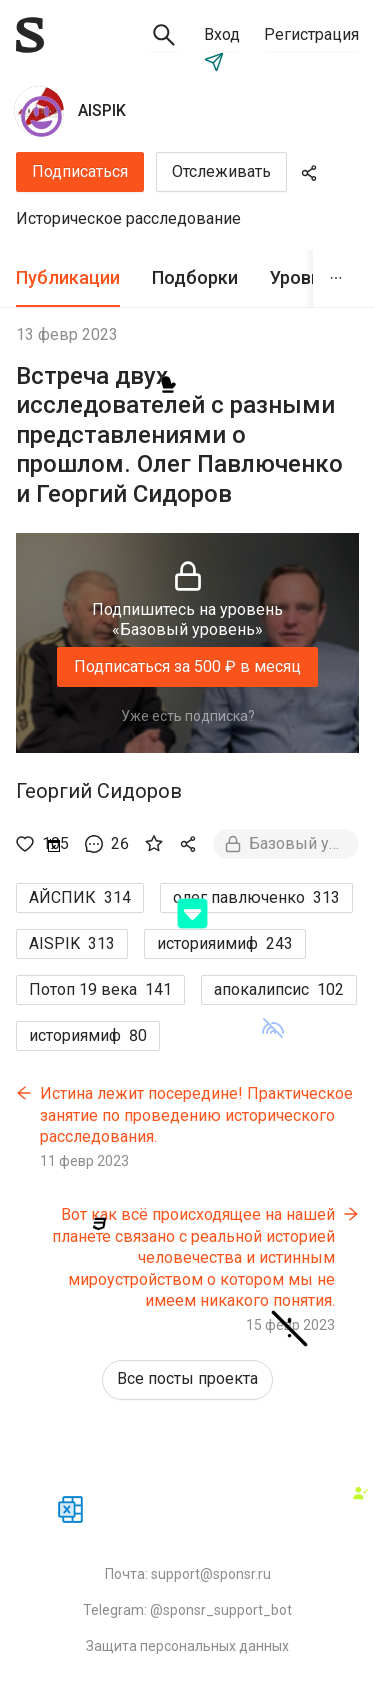  Describe the element at coordinates (168, 384) in the screenshot. I see `indicates cold weather or winter conditions` at that location.